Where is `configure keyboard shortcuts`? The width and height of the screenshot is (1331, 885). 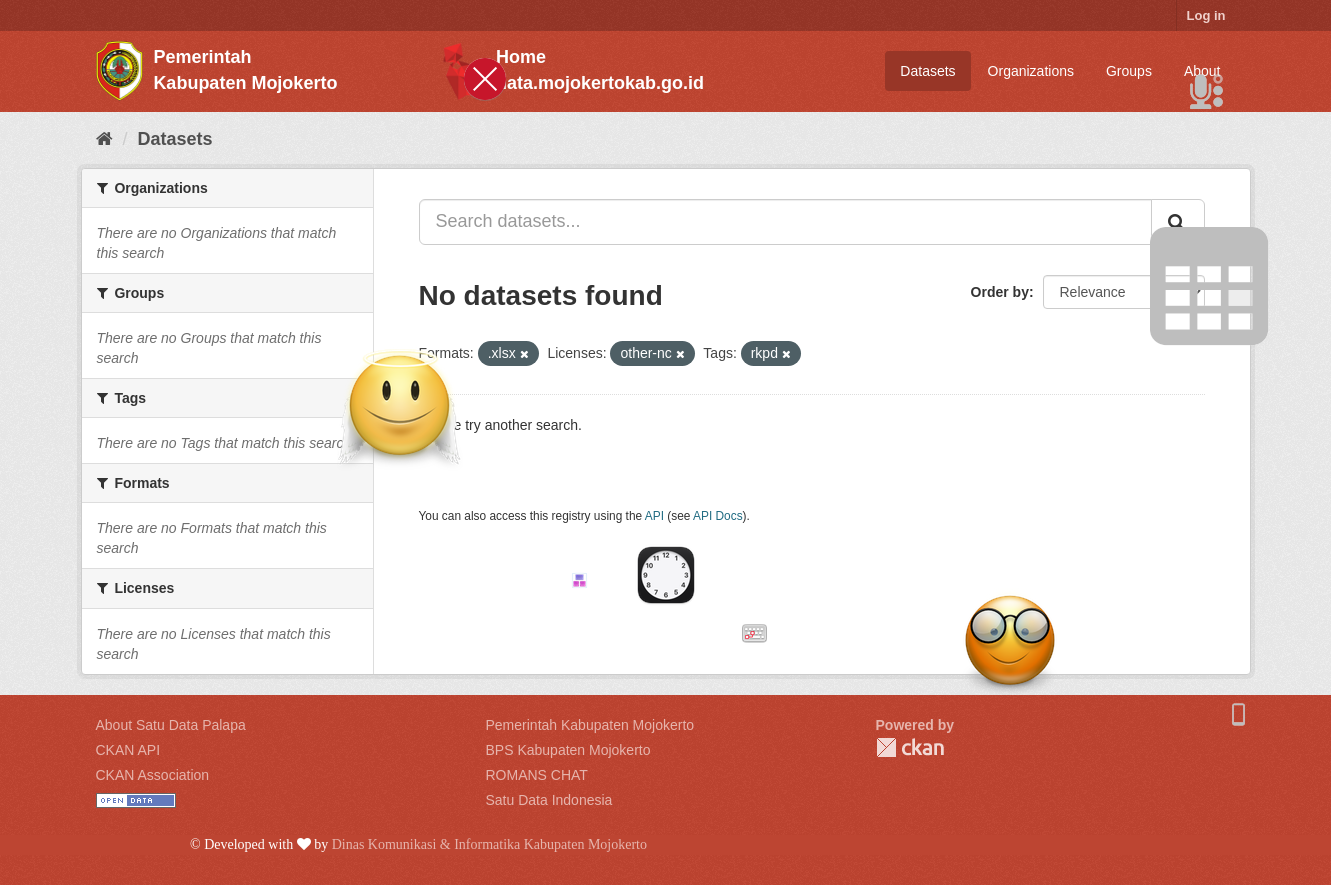
configure keyboard shortcuts is located at coordinates (754, 633).